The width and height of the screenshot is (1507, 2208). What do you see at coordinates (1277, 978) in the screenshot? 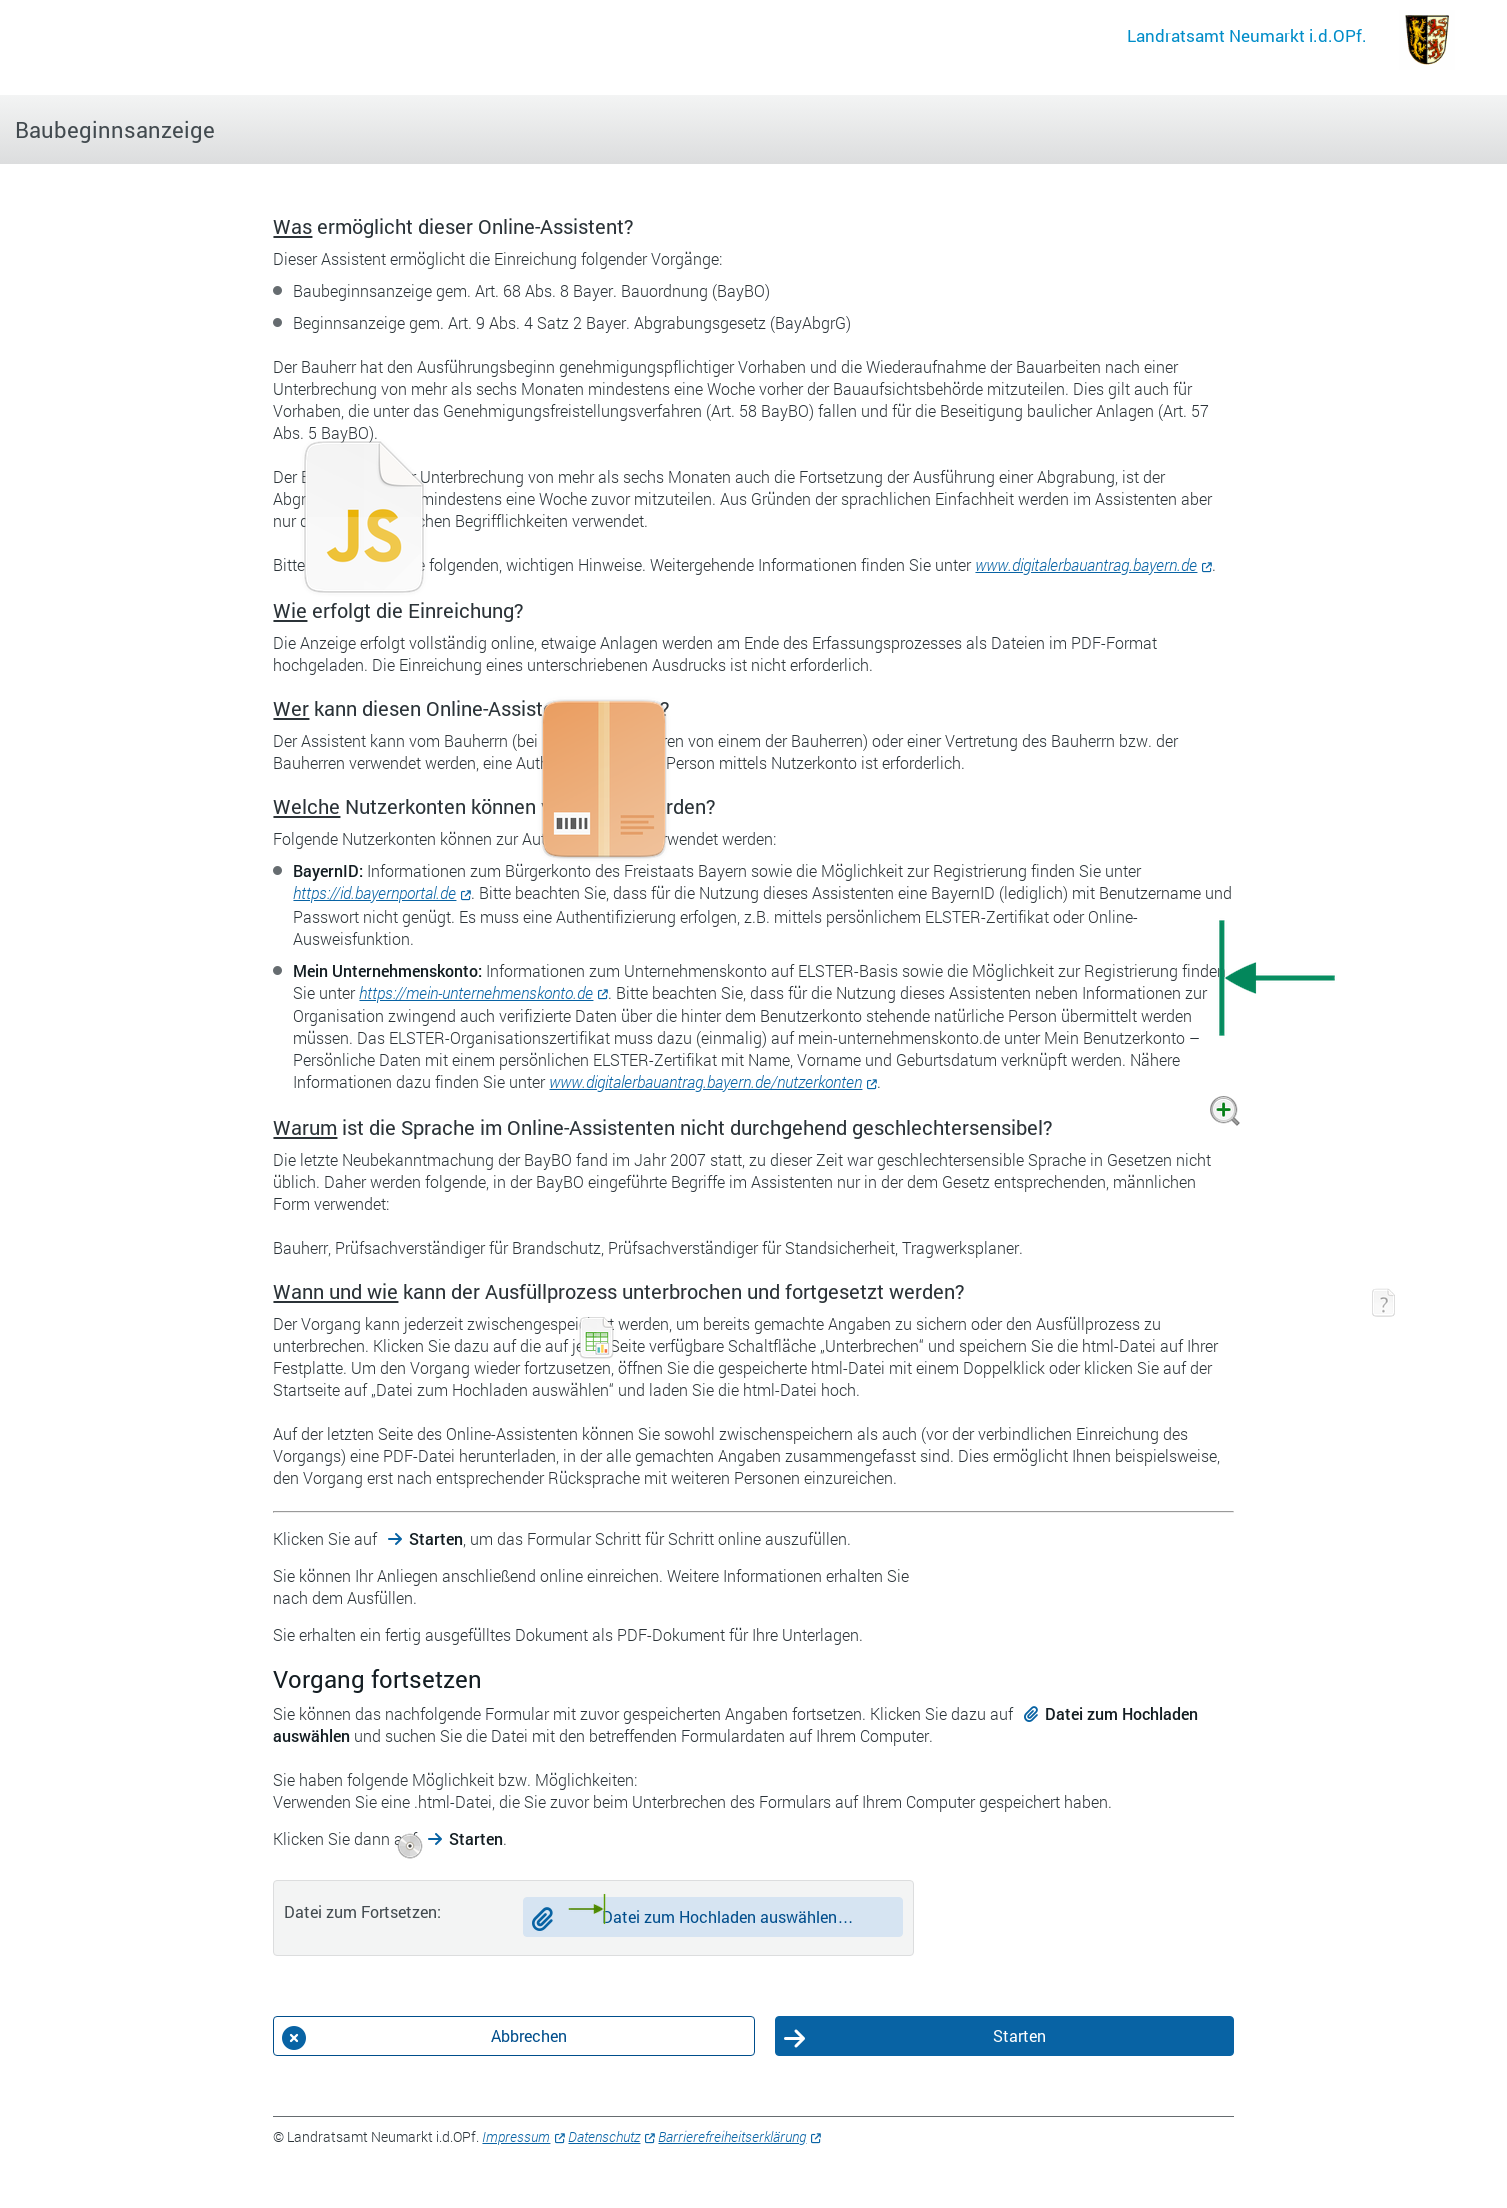
I see `go to the first item in a list or sequence` at bounding box center [1277, 978].